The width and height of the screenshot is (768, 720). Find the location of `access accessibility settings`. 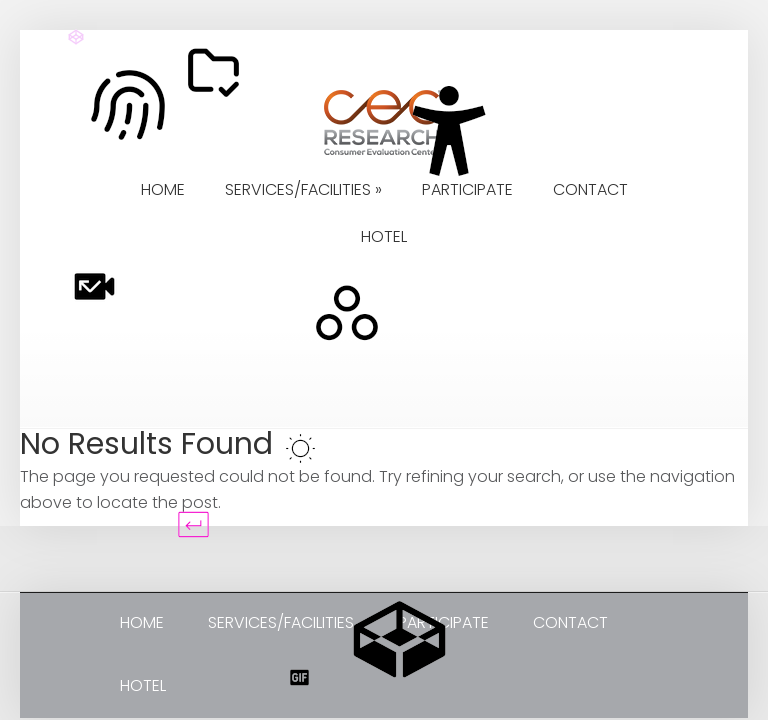

access accessibility settings is located at coordinates (449, 131).